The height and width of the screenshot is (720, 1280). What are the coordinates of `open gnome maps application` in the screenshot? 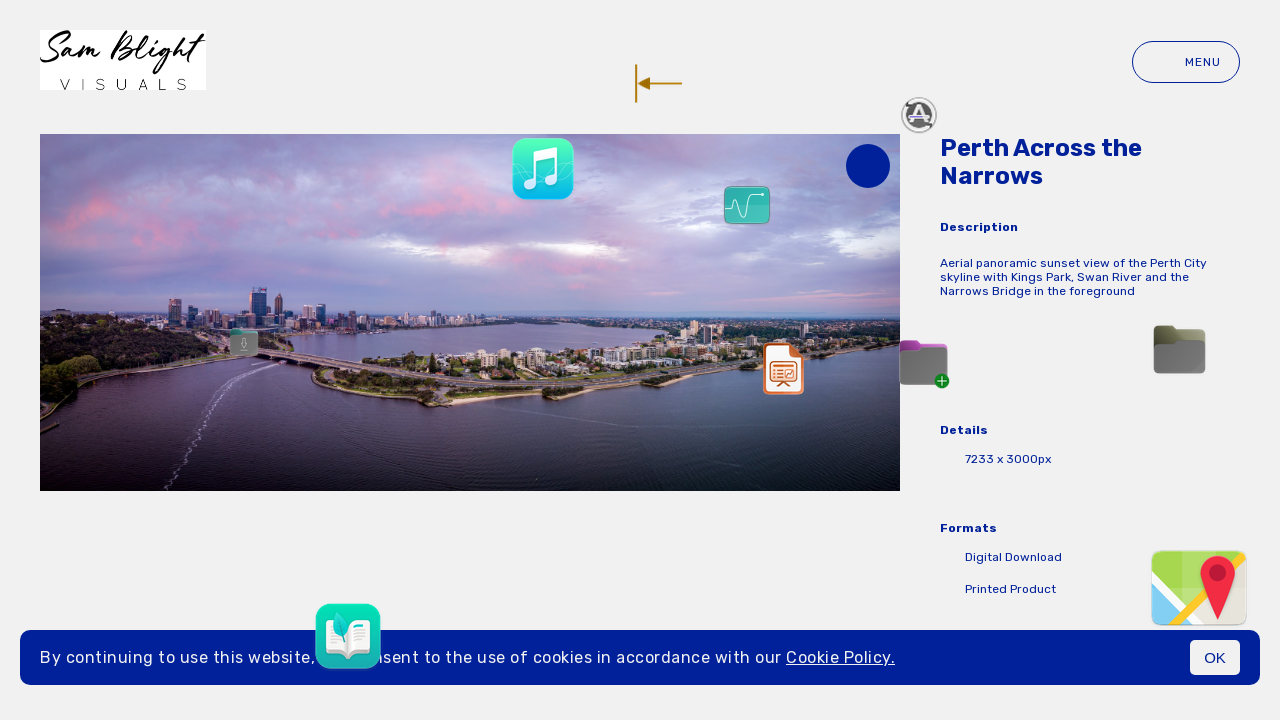 It's located at (1199, 588).